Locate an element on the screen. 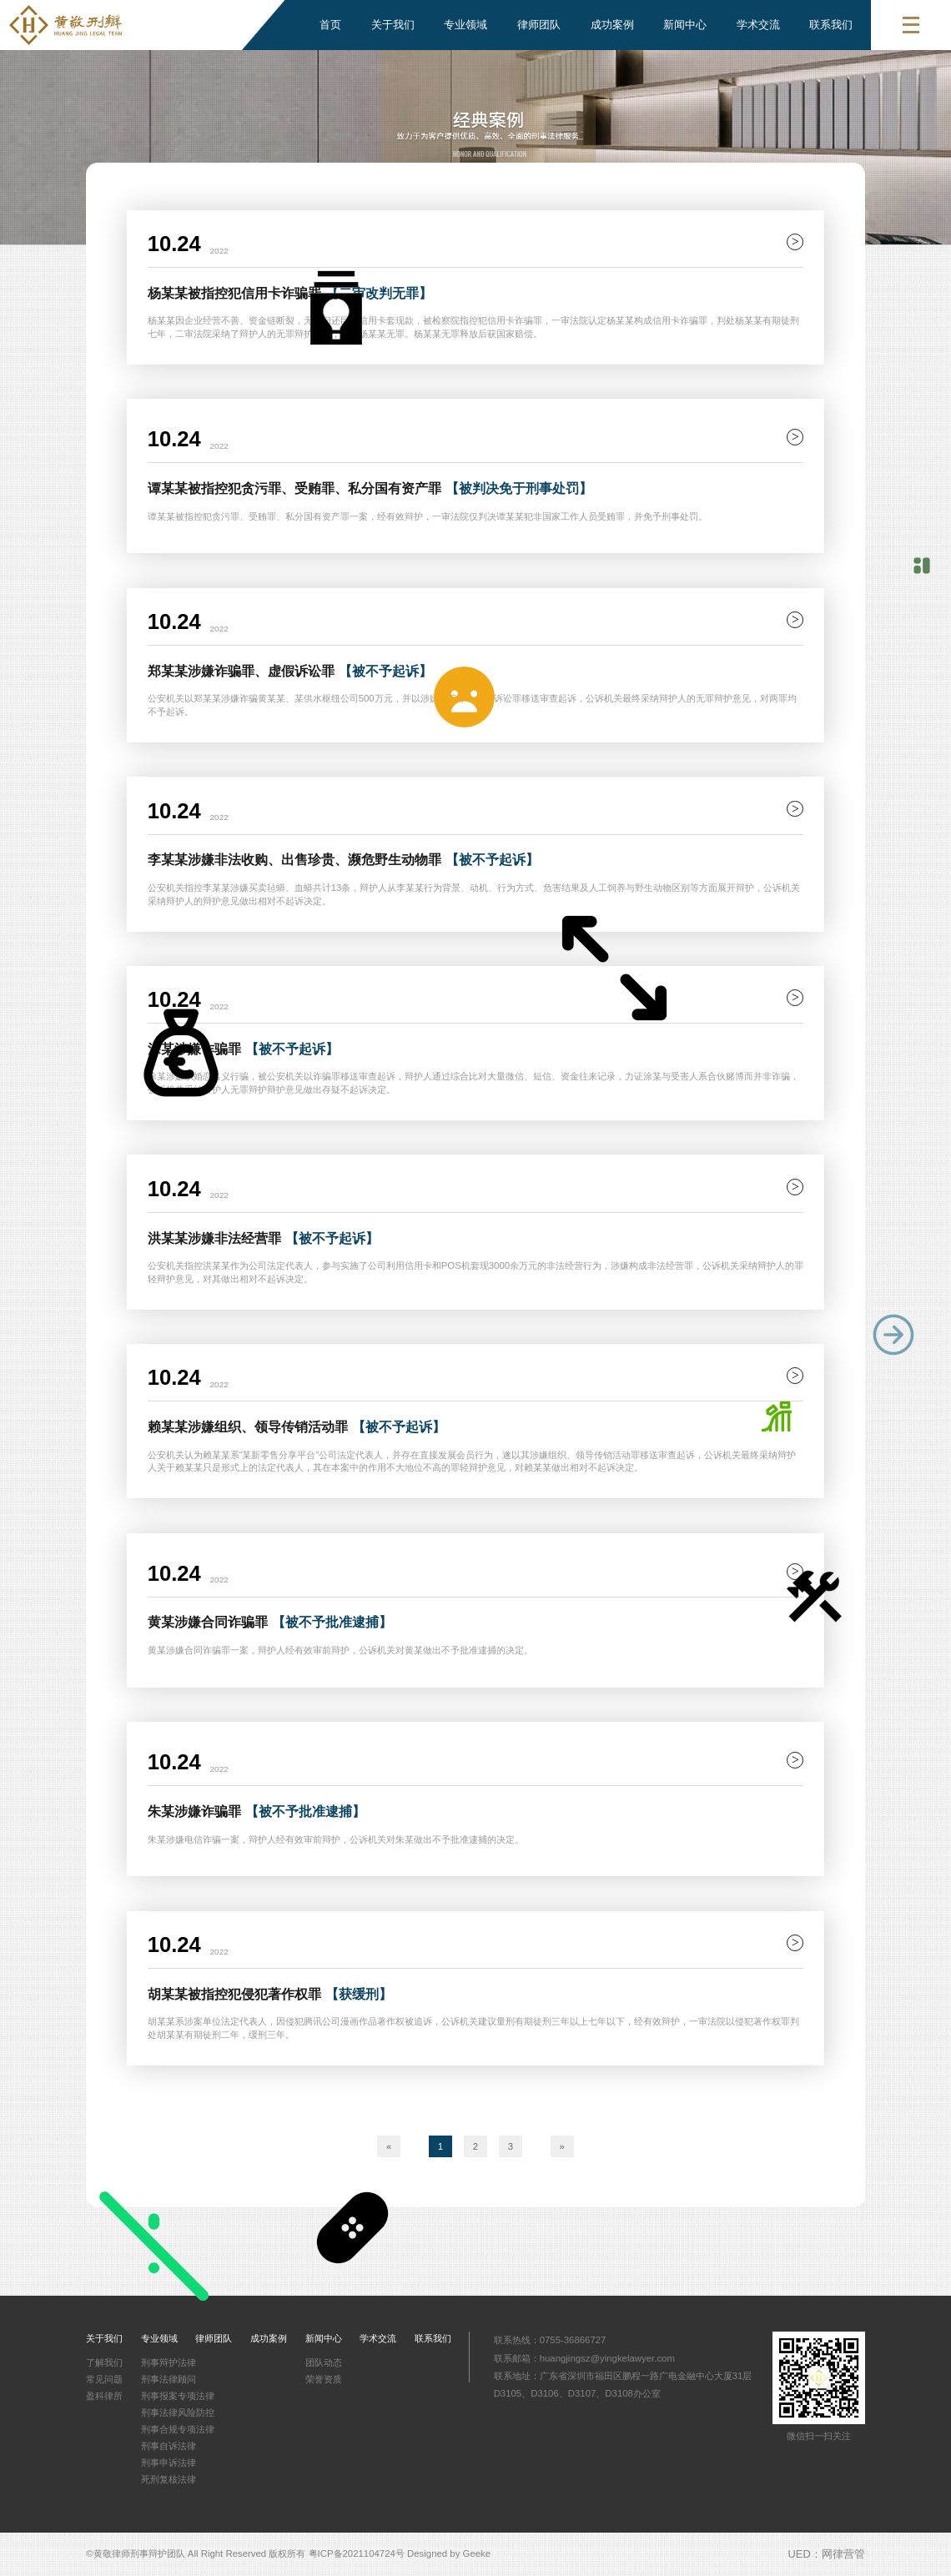  view euro tax information is located at coordinates (181, 1053).